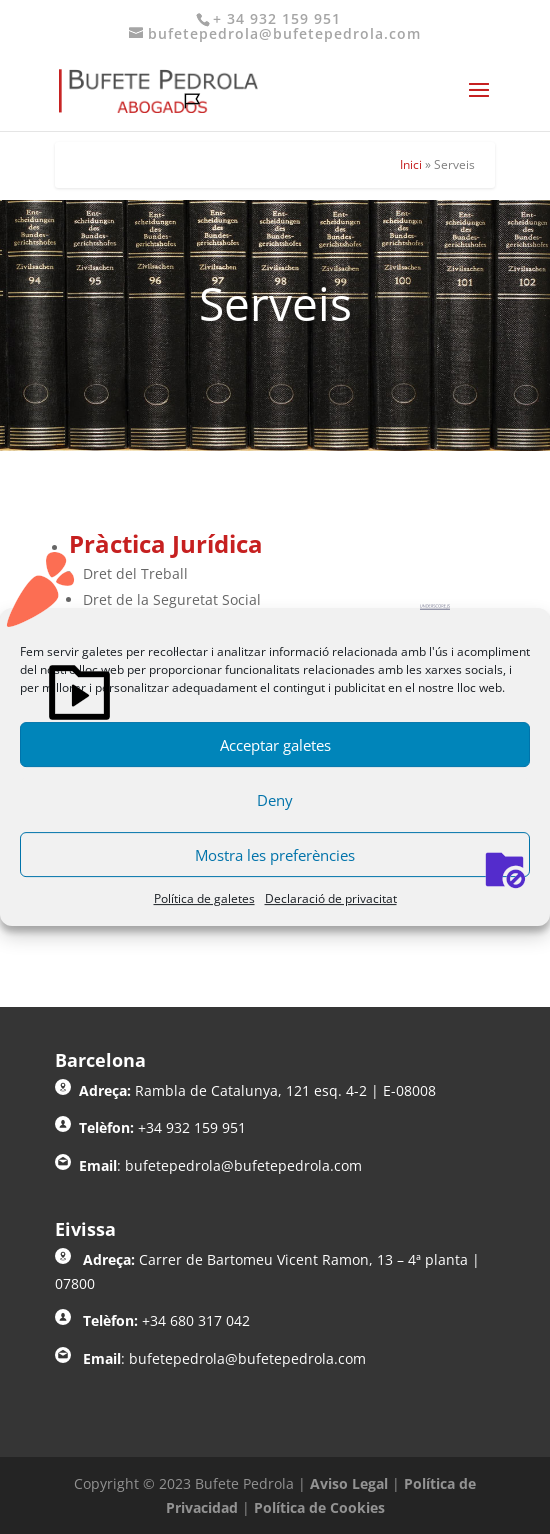 This screenshot has width=550, height=1534. What do you see at coordinates (435, 607) in the screenshot?
I see `underscore.js library logo` at bounding box center [435, 607].